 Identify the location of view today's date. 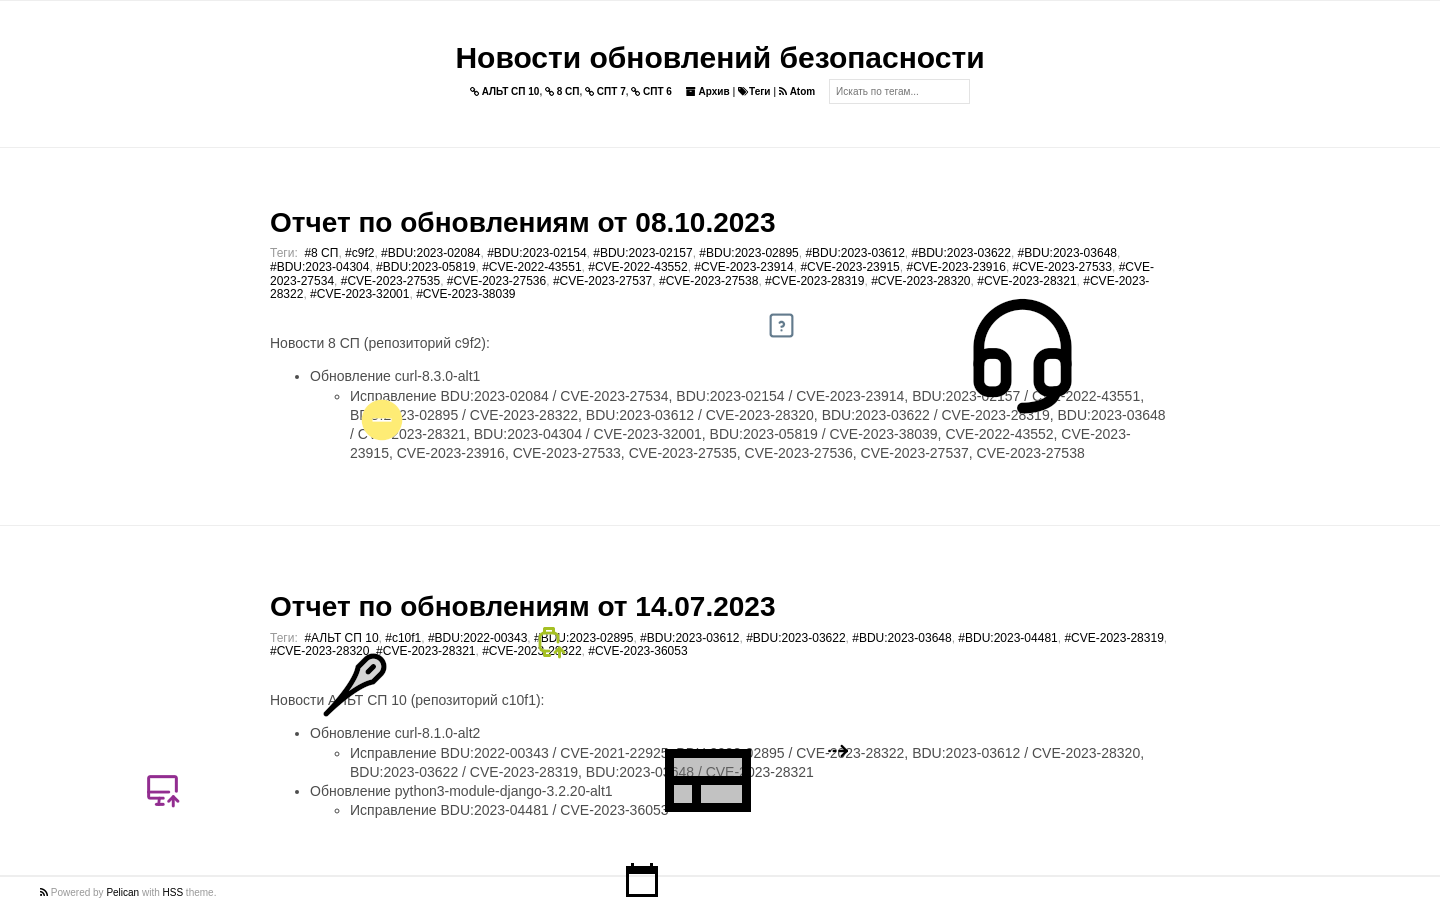
(642, 880).